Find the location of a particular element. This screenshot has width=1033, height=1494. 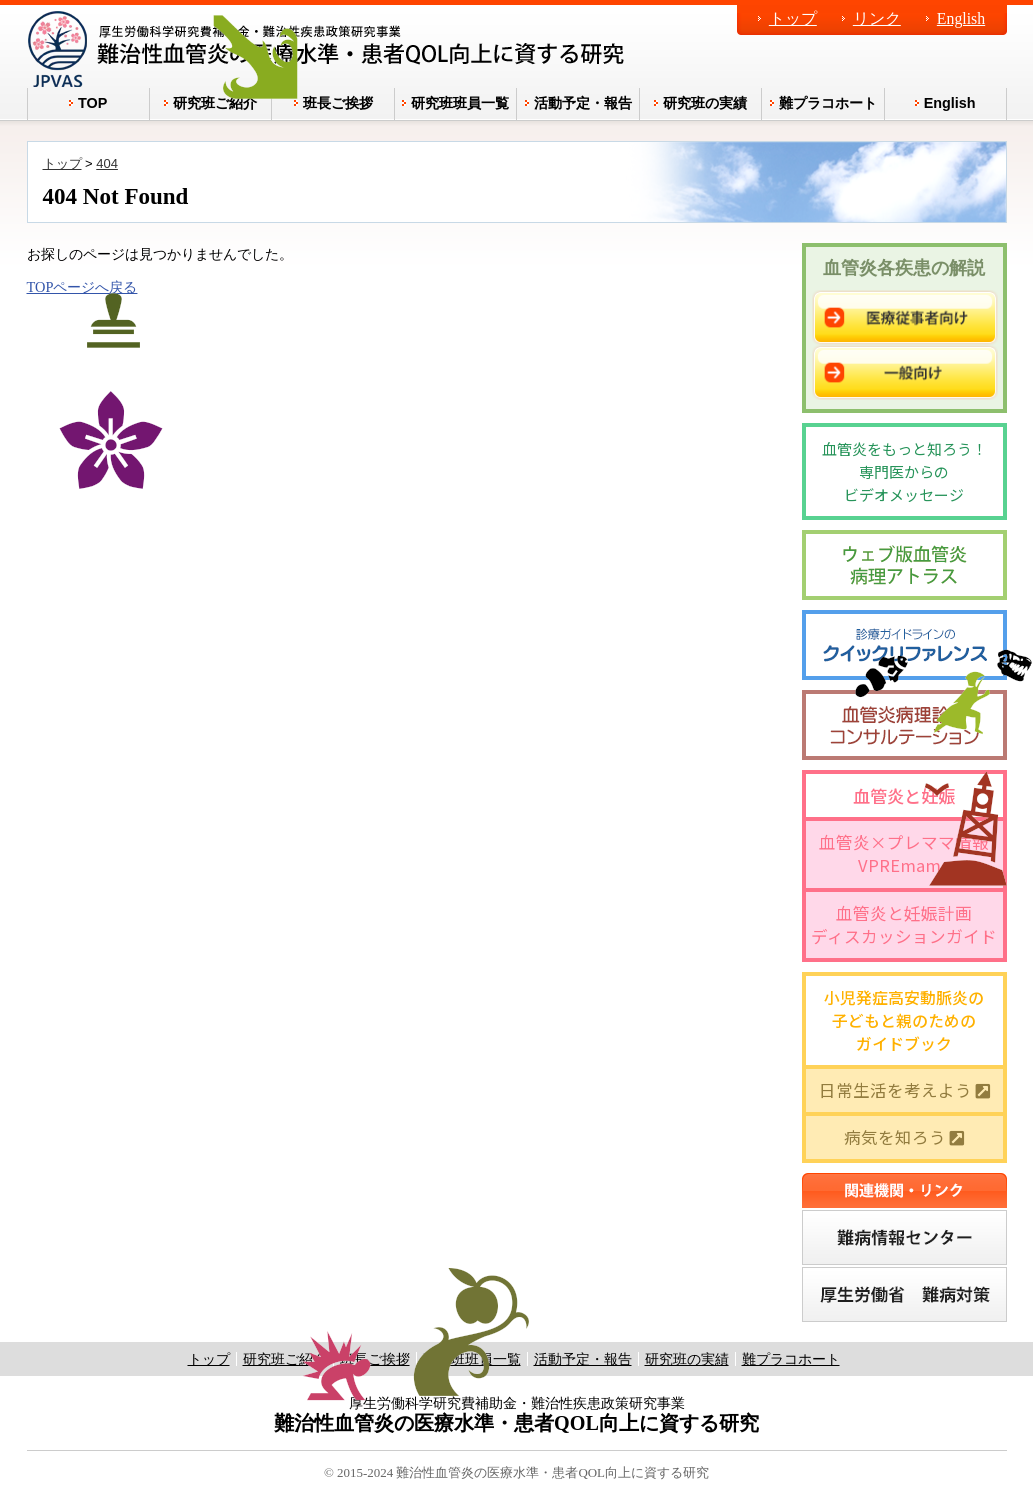

activate dragon breath ability is located at coordinates (255, 57).